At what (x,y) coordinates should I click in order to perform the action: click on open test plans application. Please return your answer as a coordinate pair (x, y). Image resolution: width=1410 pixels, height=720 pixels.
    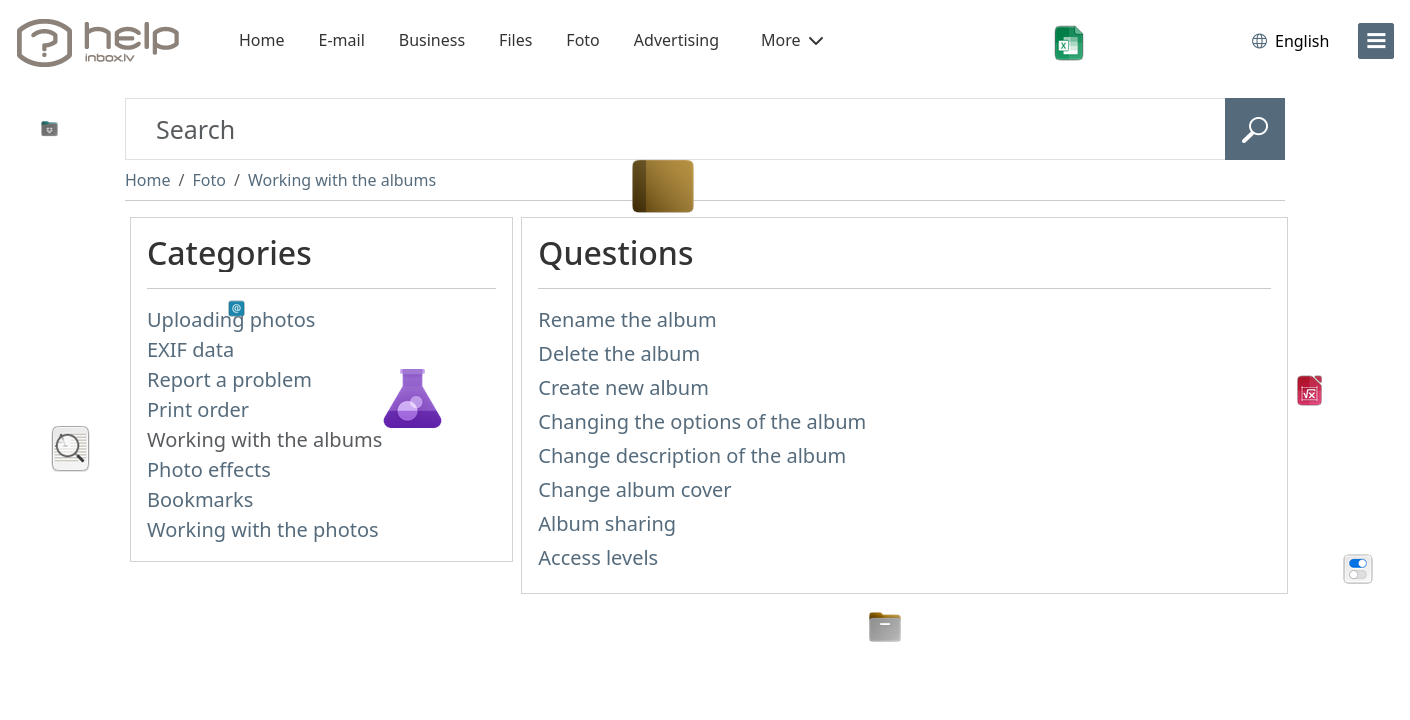
    Looking at the image, I should click on (412, 398).